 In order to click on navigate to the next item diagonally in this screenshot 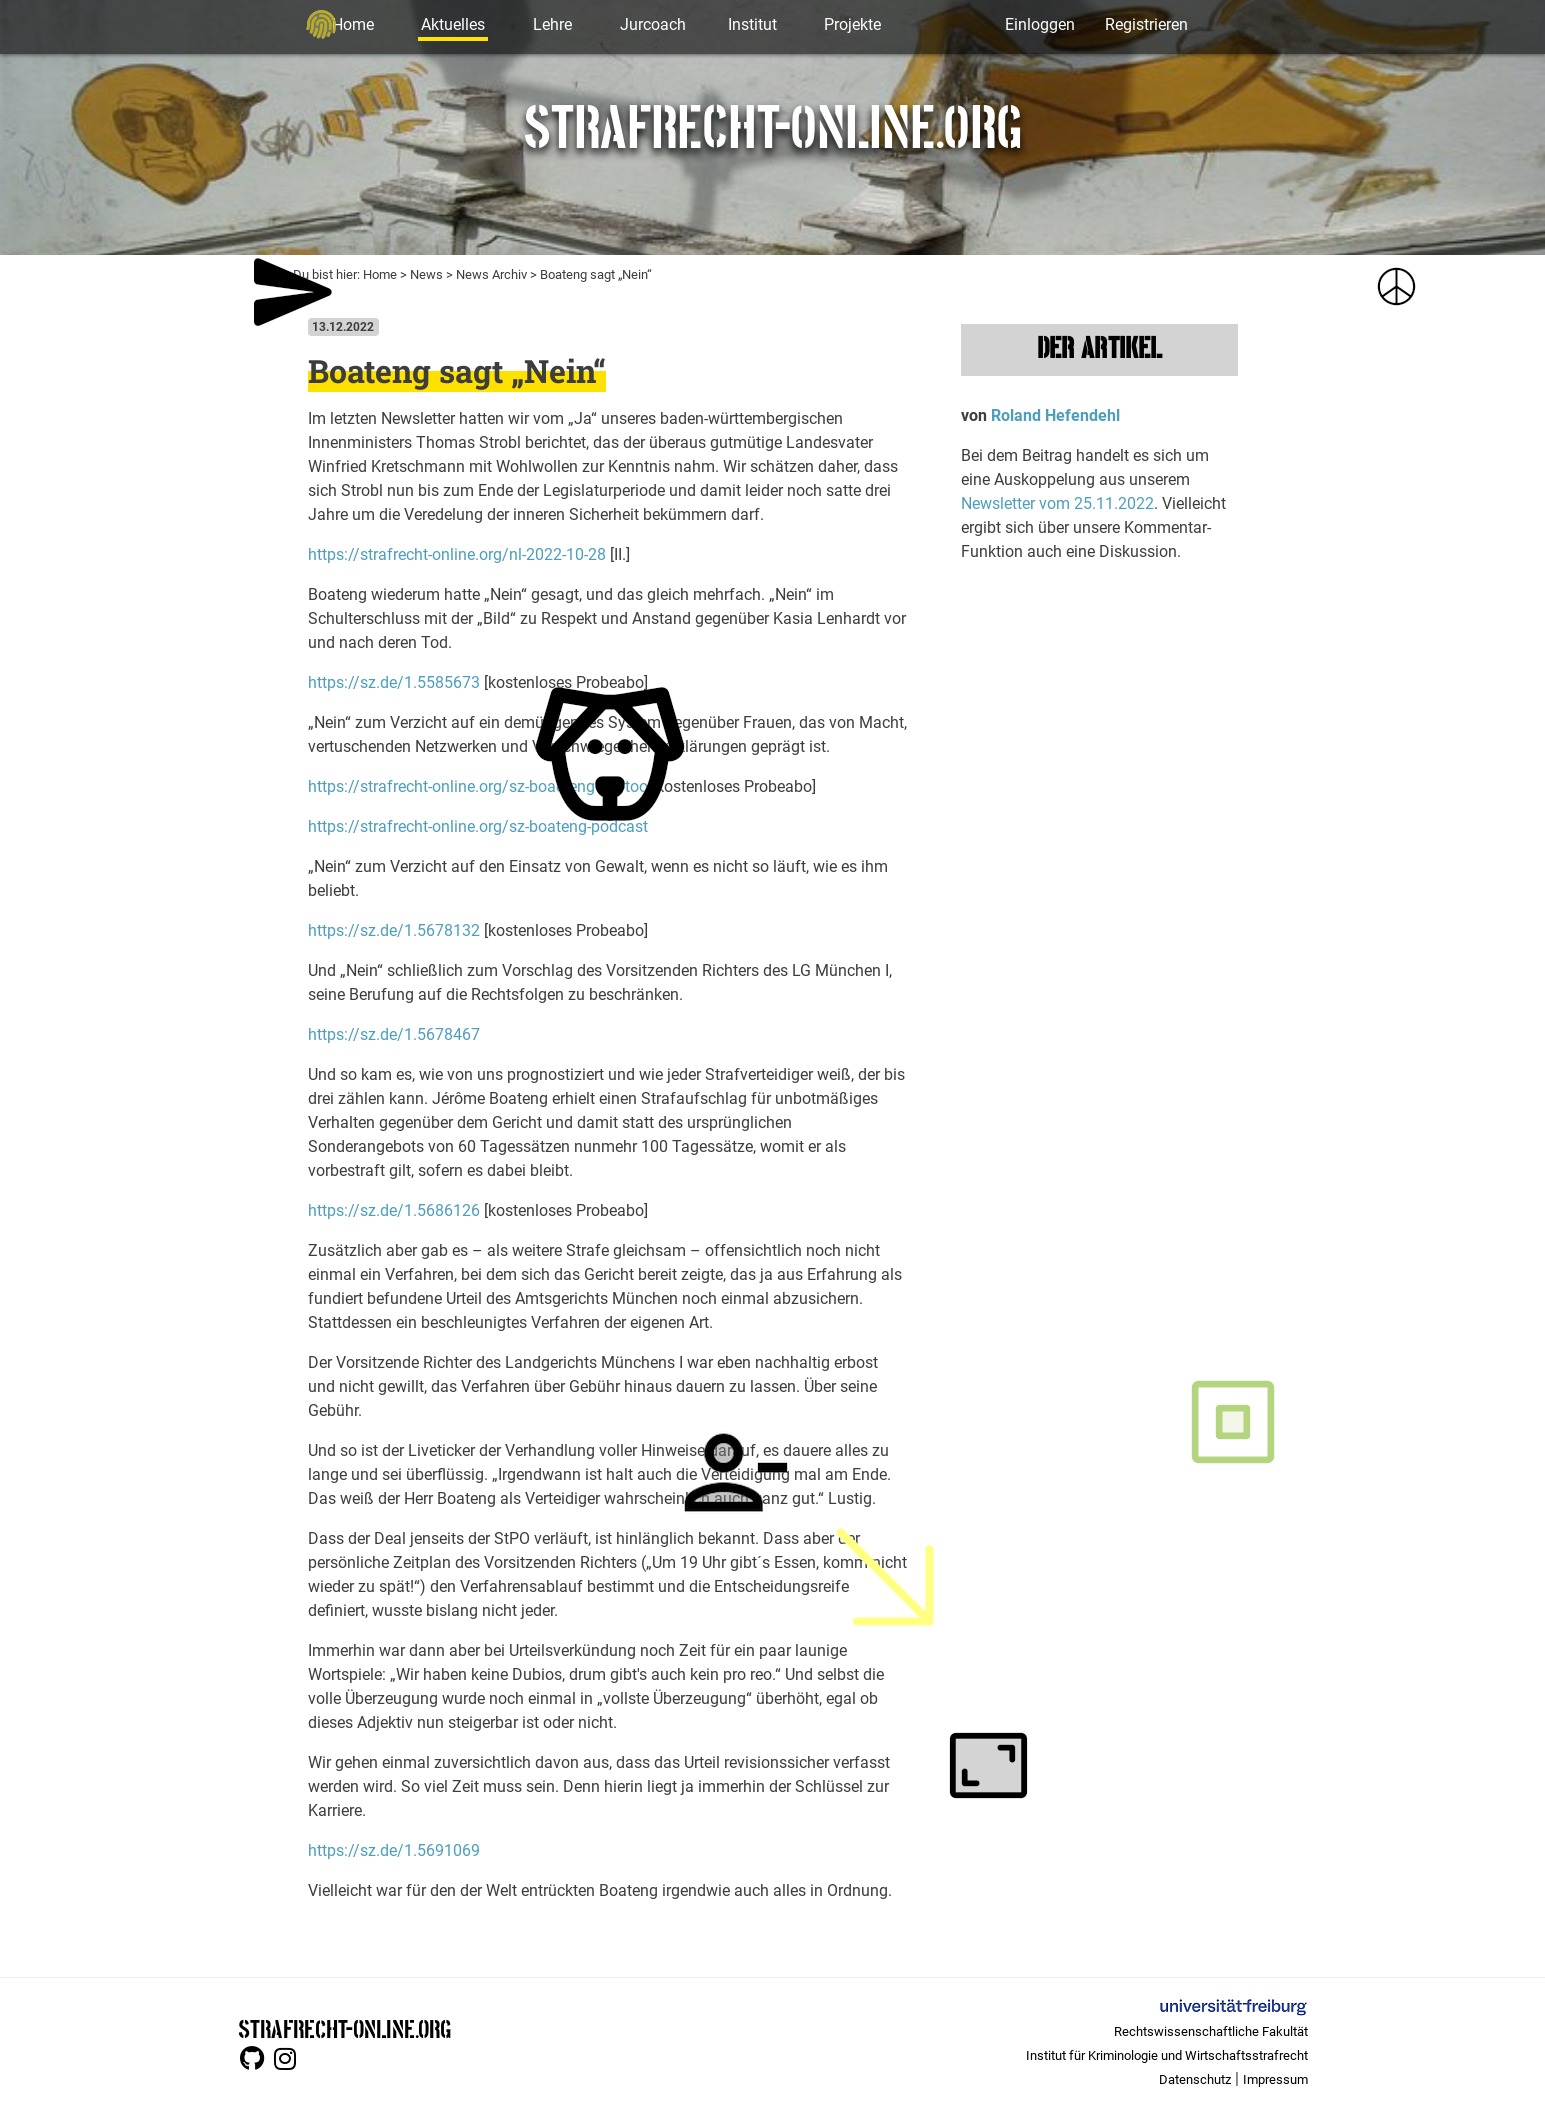, I will do `click(885, 1577)`.